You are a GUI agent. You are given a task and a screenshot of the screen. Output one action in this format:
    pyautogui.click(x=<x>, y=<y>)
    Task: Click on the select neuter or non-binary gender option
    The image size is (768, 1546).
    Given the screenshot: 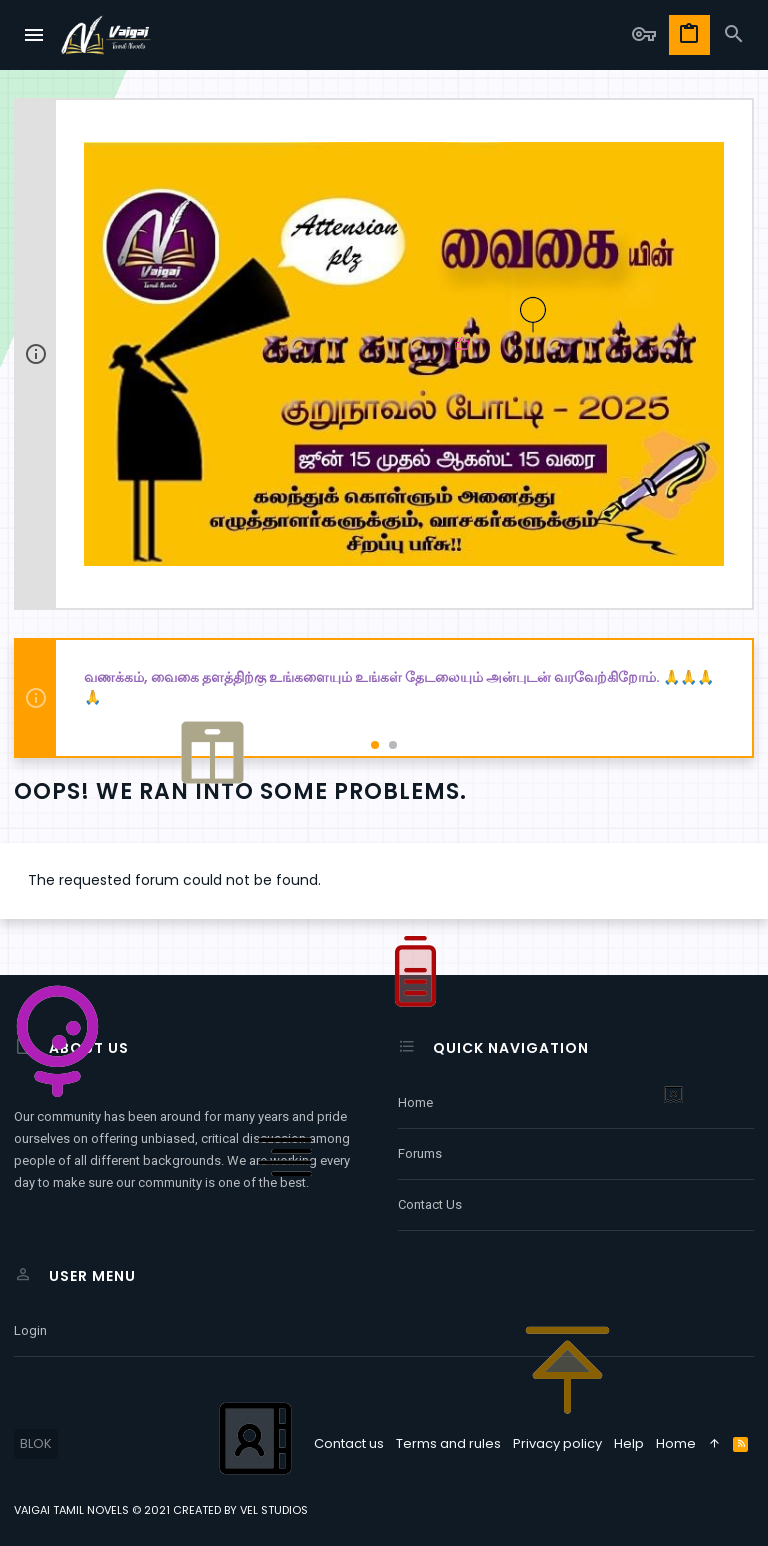 What is the action you would take?
    pyautogui.click(x=533, y=314)
    